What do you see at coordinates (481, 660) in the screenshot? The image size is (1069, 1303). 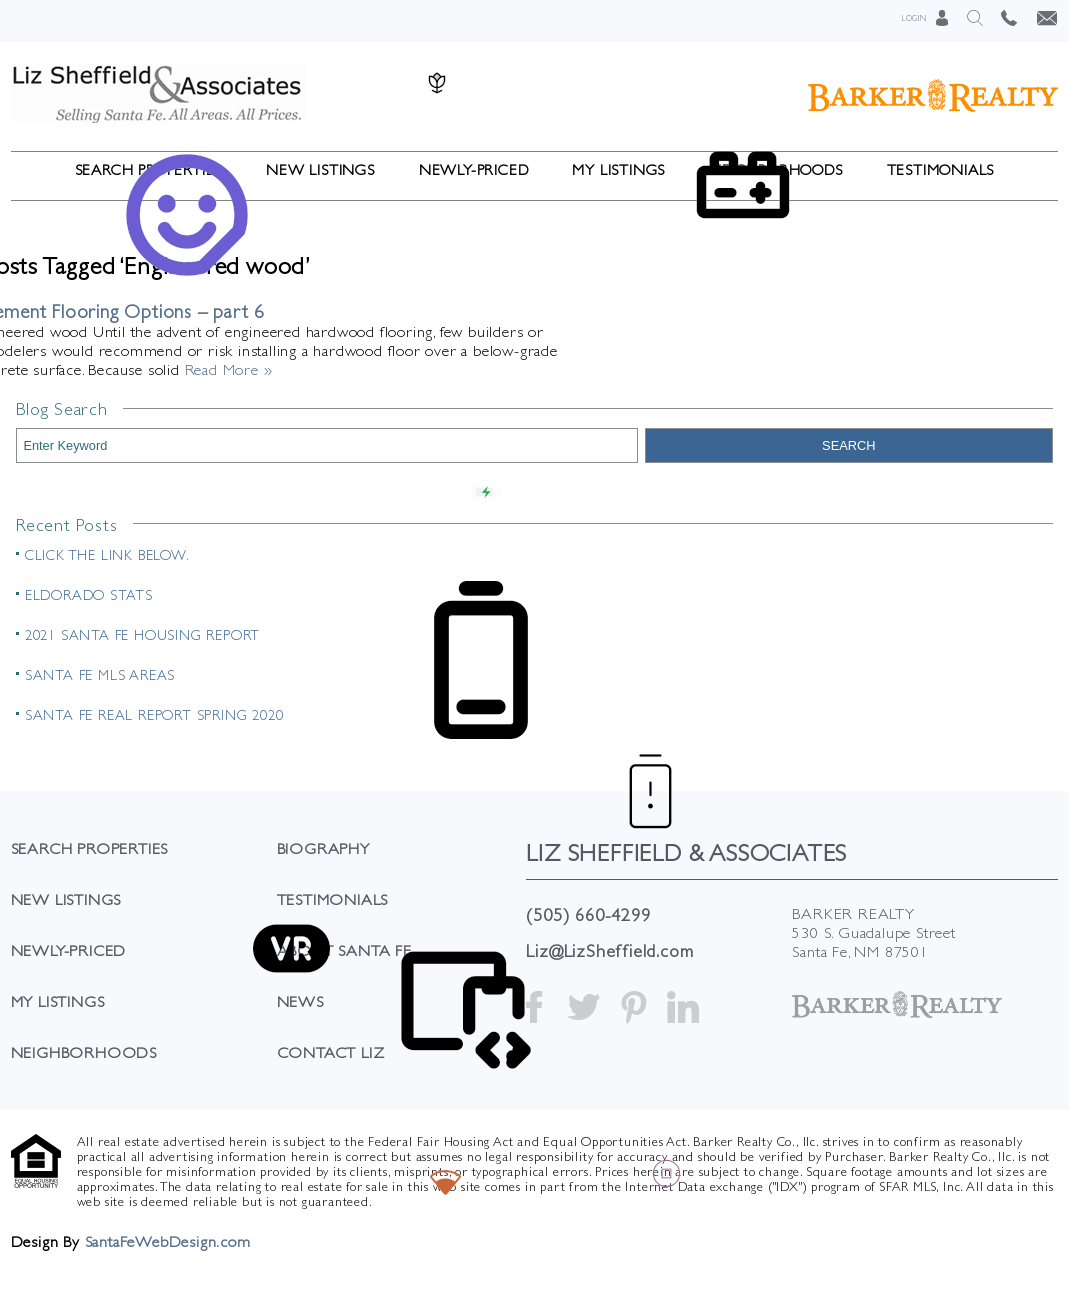 I see `indicates low battery level` at bounding box center [481, 660].